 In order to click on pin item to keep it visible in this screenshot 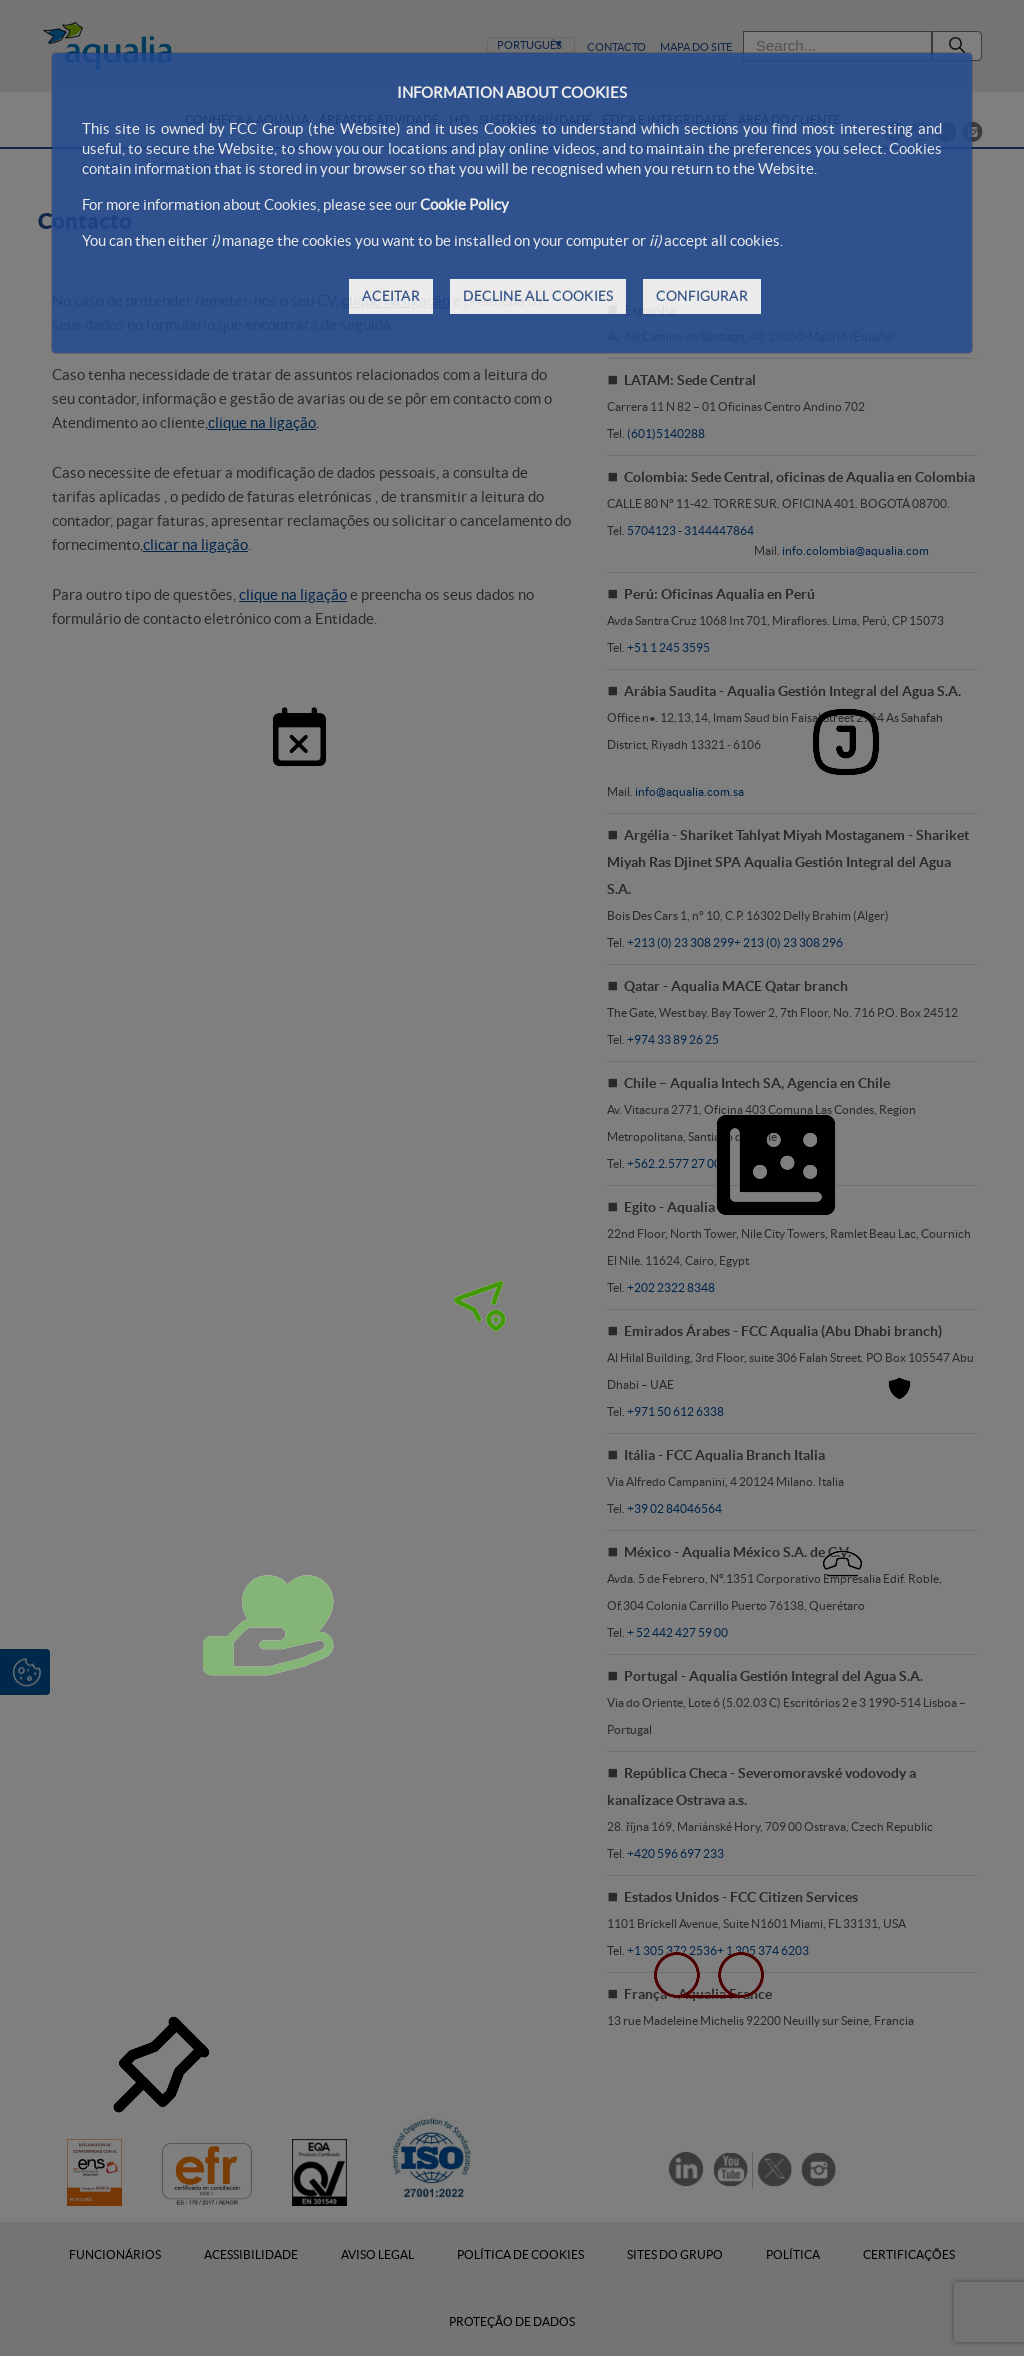, I will do `click(160, 2066)`.